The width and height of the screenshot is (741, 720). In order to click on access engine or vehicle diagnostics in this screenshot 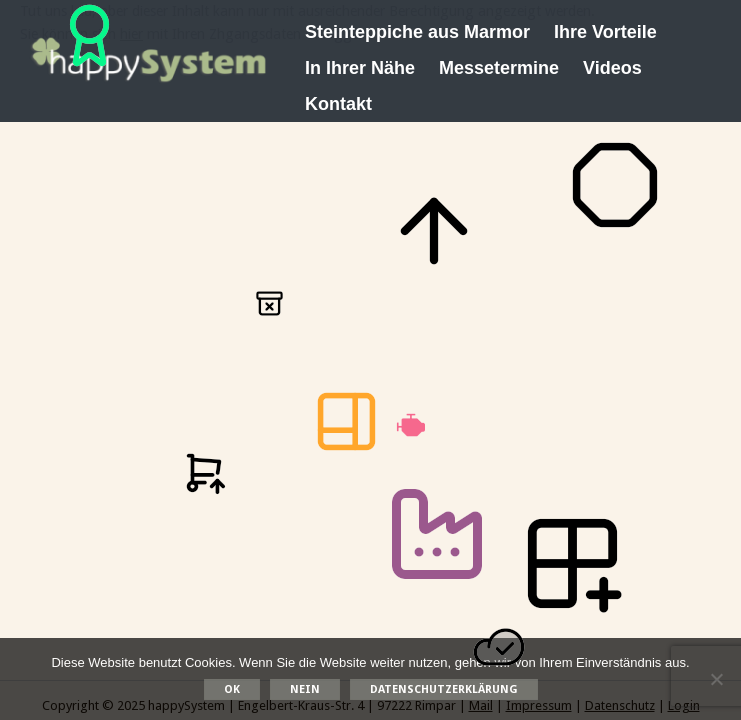, I will do `click(410, 425)`.